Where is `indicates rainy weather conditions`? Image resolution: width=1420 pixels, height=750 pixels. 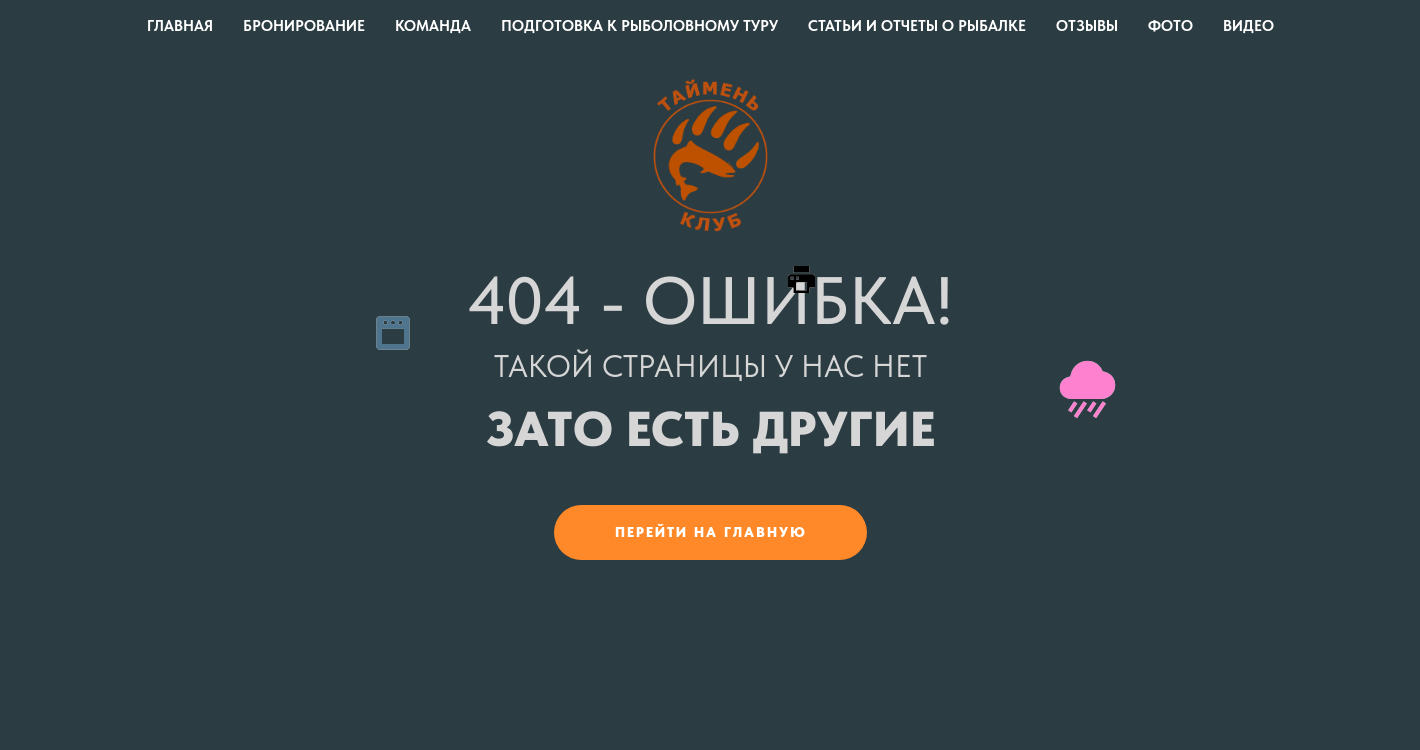 indicates rainy weather conditions is located at coordinates (1087, 389).